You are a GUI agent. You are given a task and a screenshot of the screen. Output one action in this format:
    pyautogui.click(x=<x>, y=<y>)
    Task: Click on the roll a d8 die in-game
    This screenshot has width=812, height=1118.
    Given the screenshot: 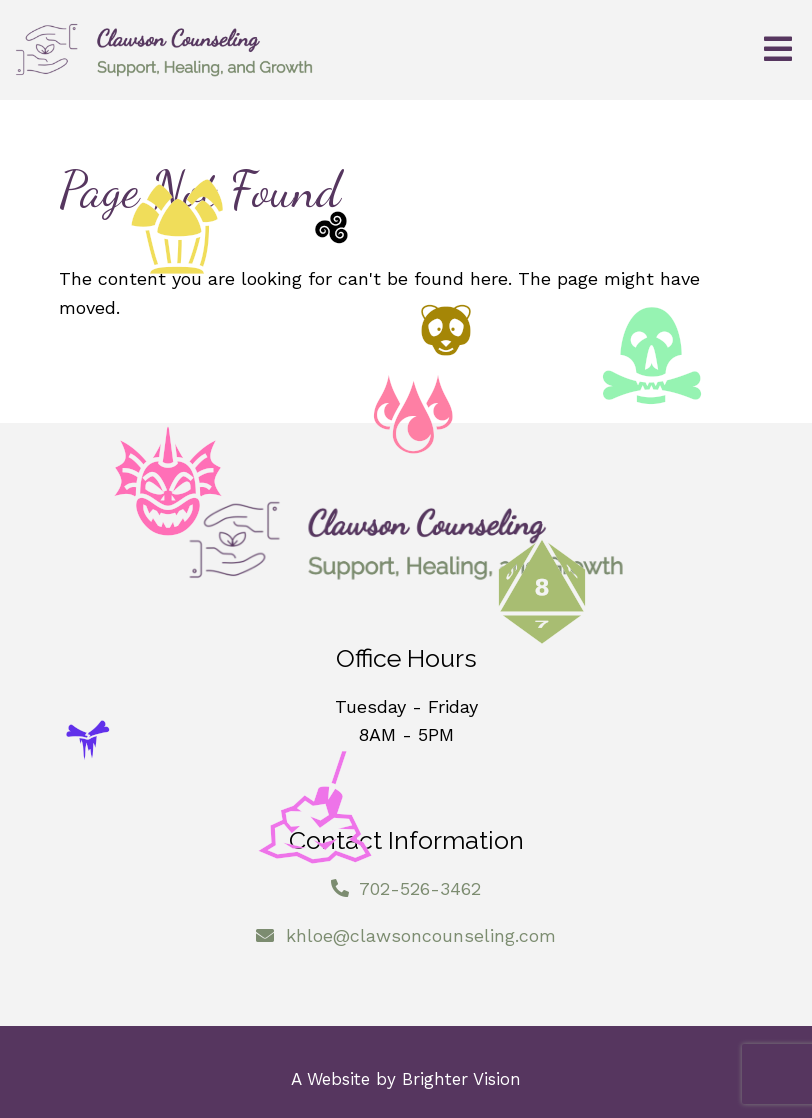 What is the action you would take?
    pyautogui.click(x=542, y=591)
    